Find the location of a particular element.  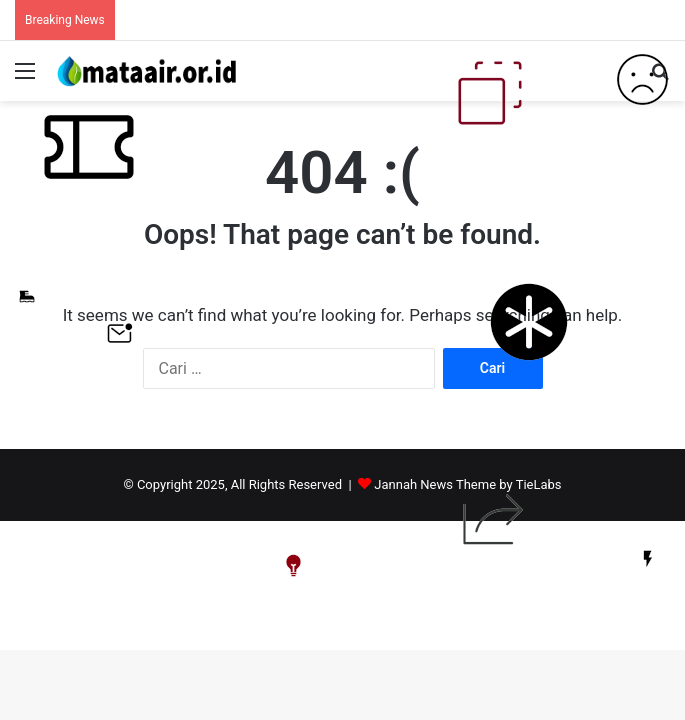

turn on camera flash is located at coordinates (648, 559).